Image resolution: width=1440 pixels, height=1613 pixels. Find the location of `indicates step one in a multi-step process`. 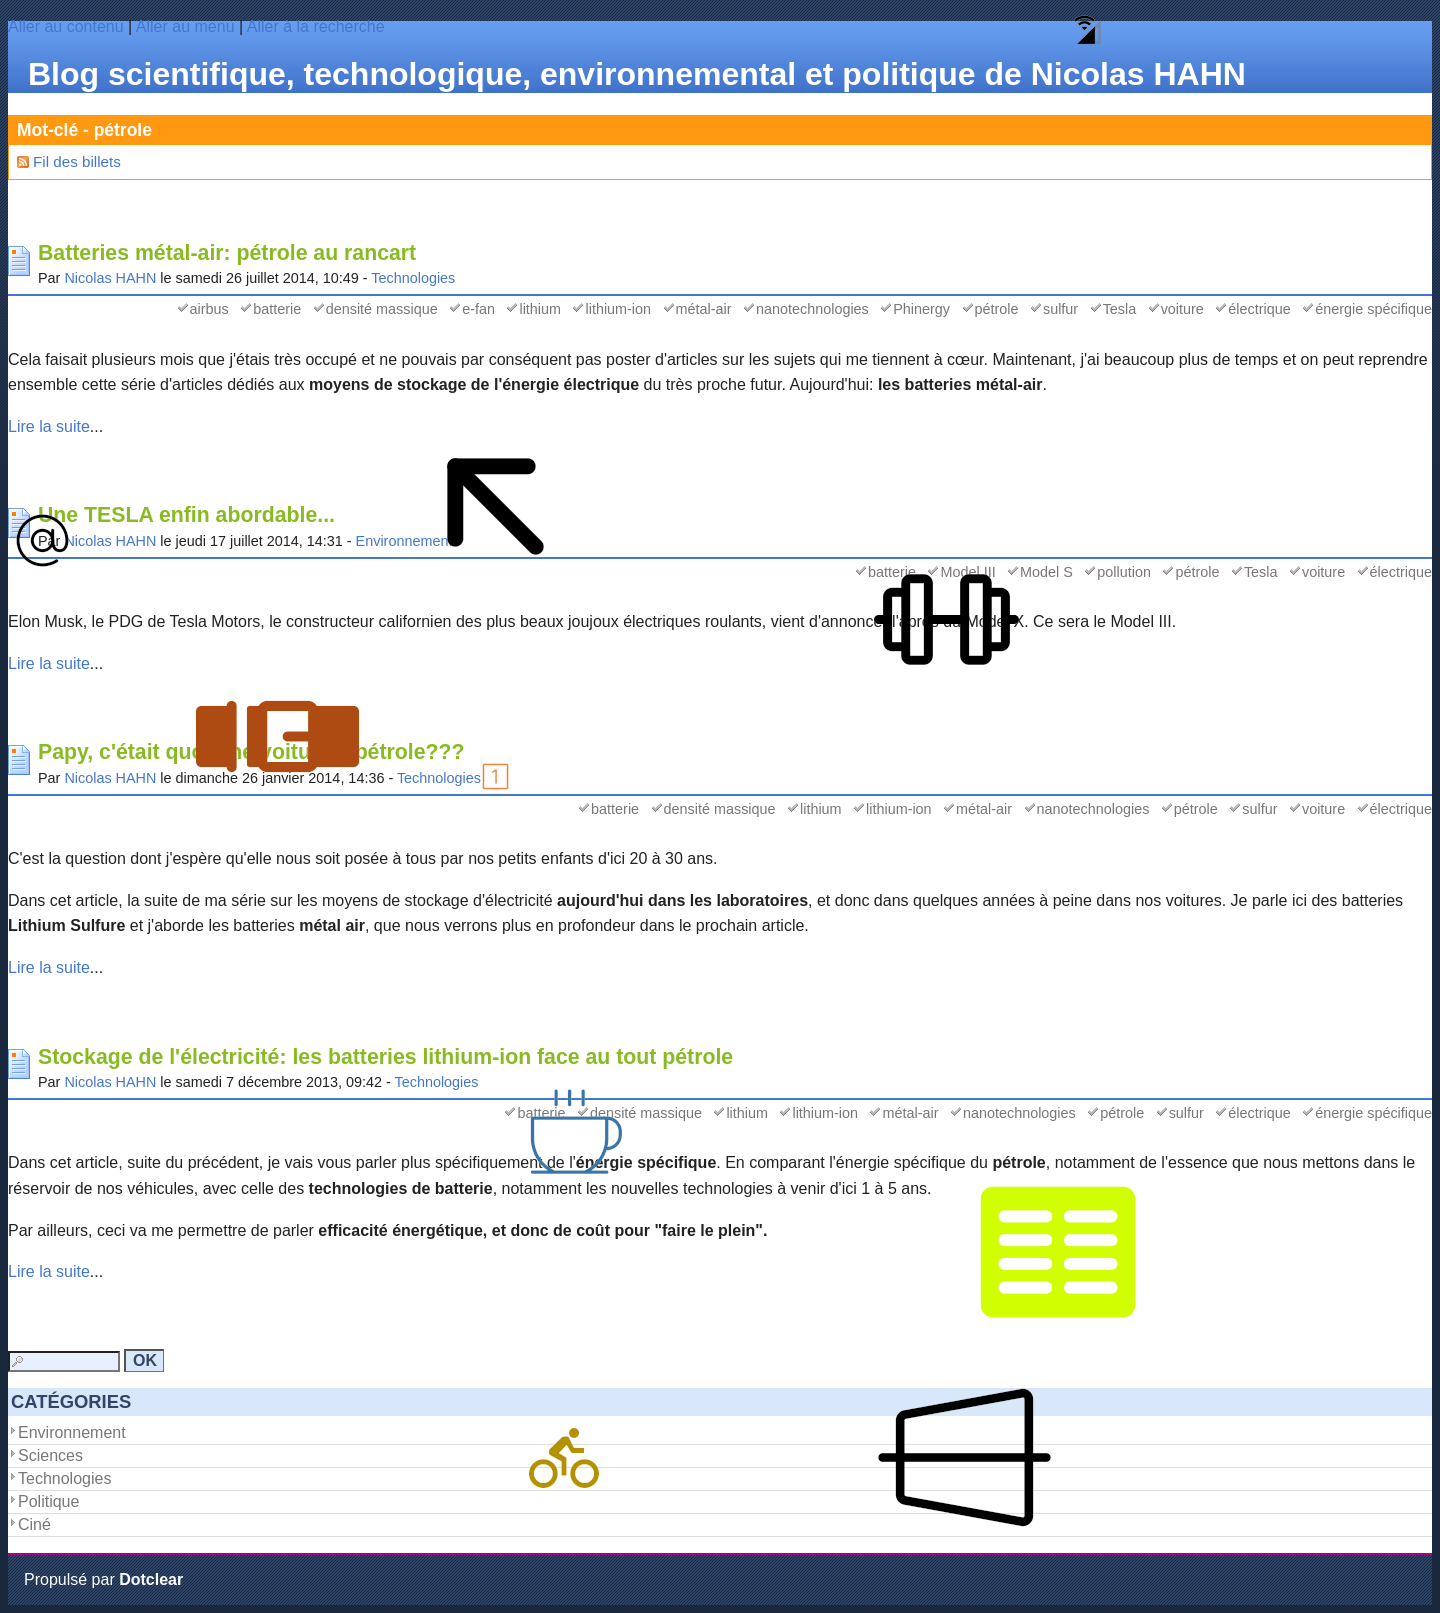

indicates step one in a multi-step process is located at coordinates (495, 776).